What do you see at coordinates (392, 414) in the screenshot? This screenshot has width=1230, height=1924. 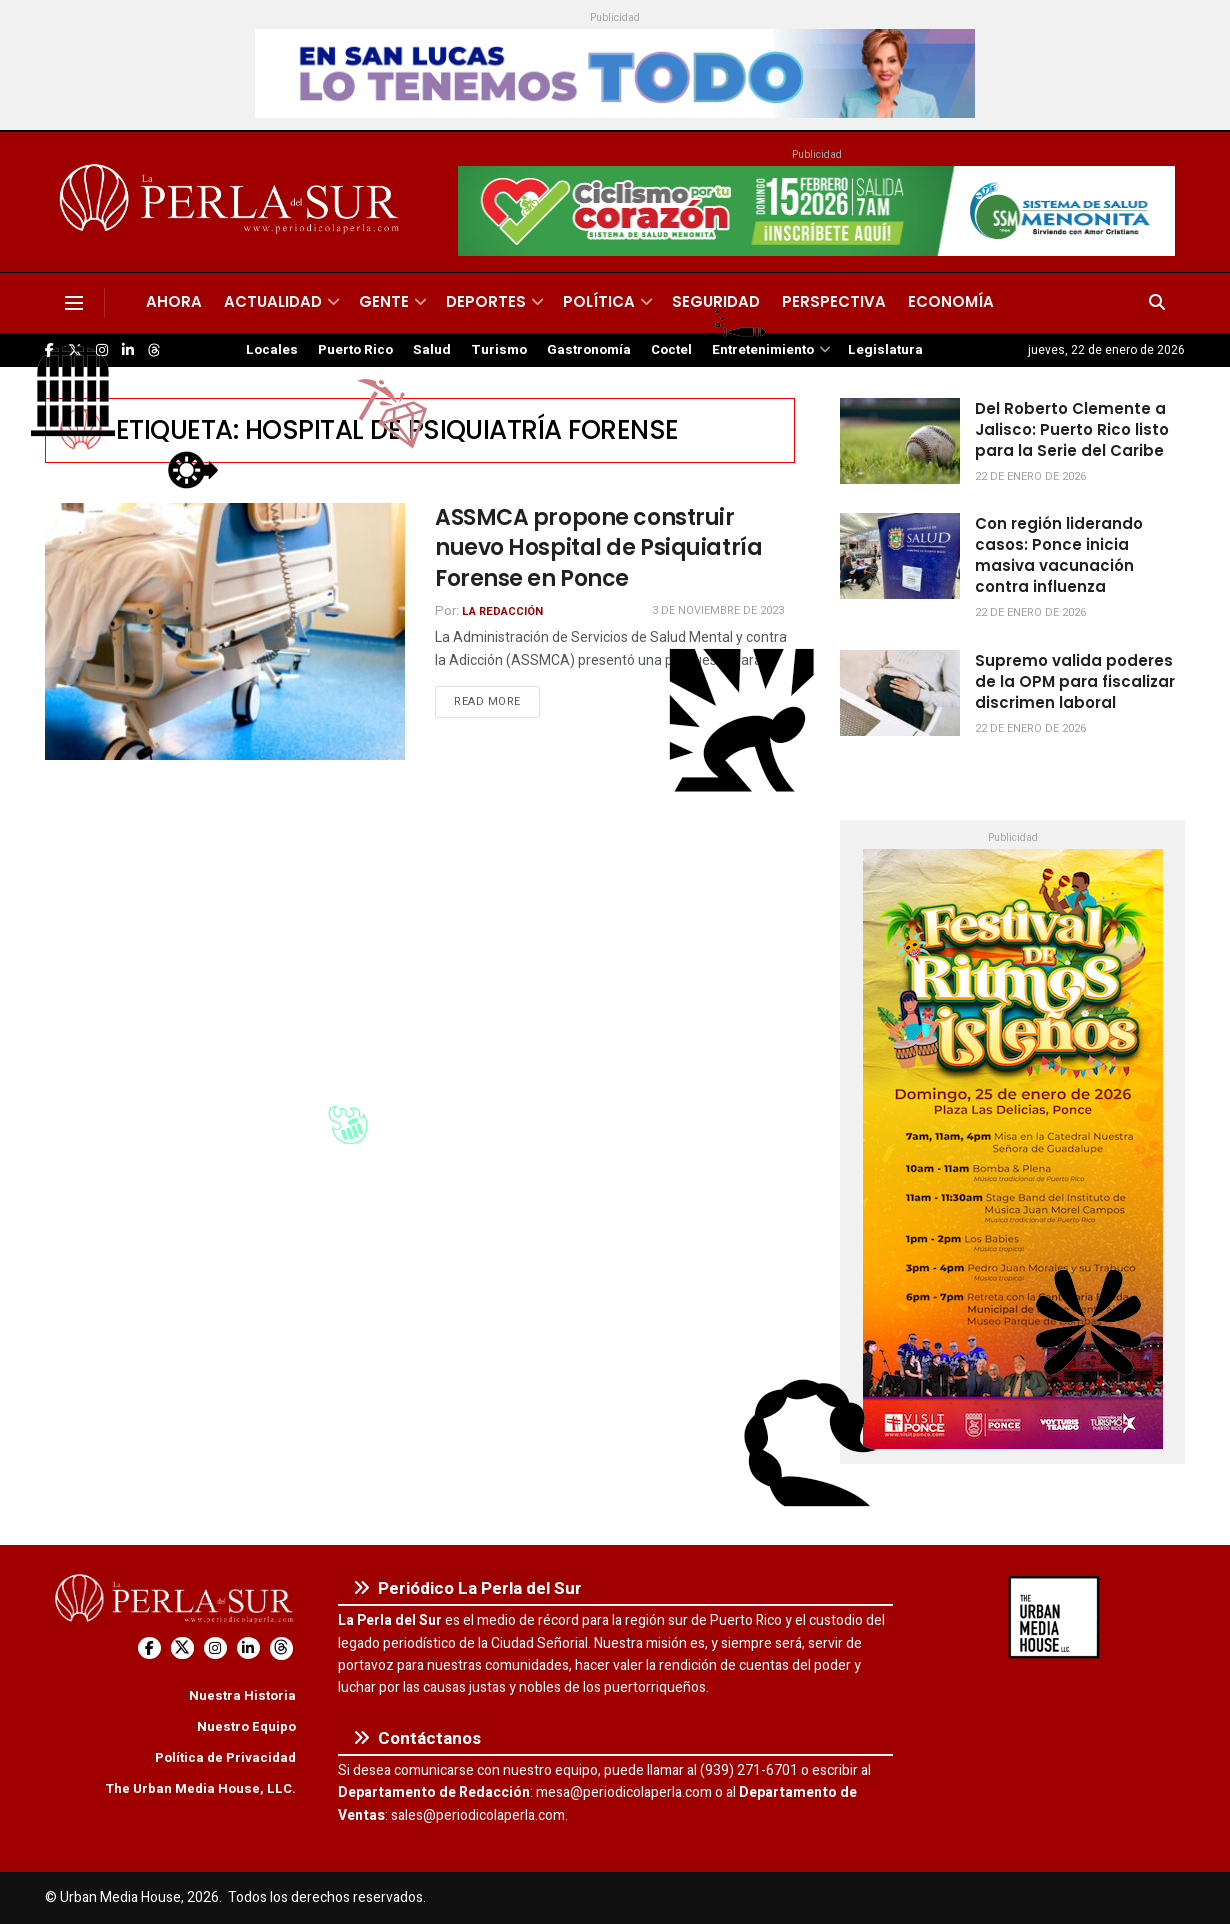 I see `indicates hard difficulty or challenge level` at bounding box center [392, 414].